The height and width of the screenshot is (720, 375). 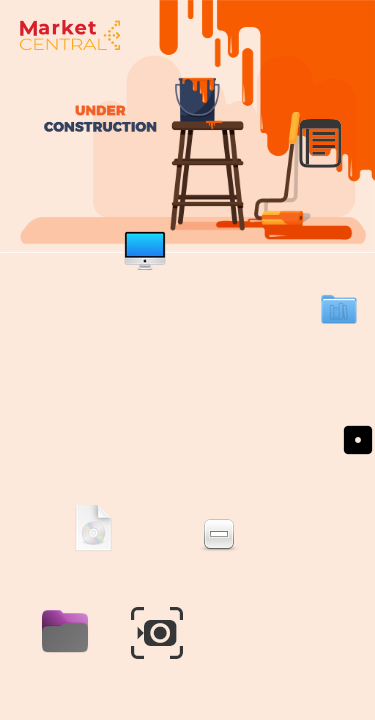 I want to click on open the notes app, so click(x=322, y=145).